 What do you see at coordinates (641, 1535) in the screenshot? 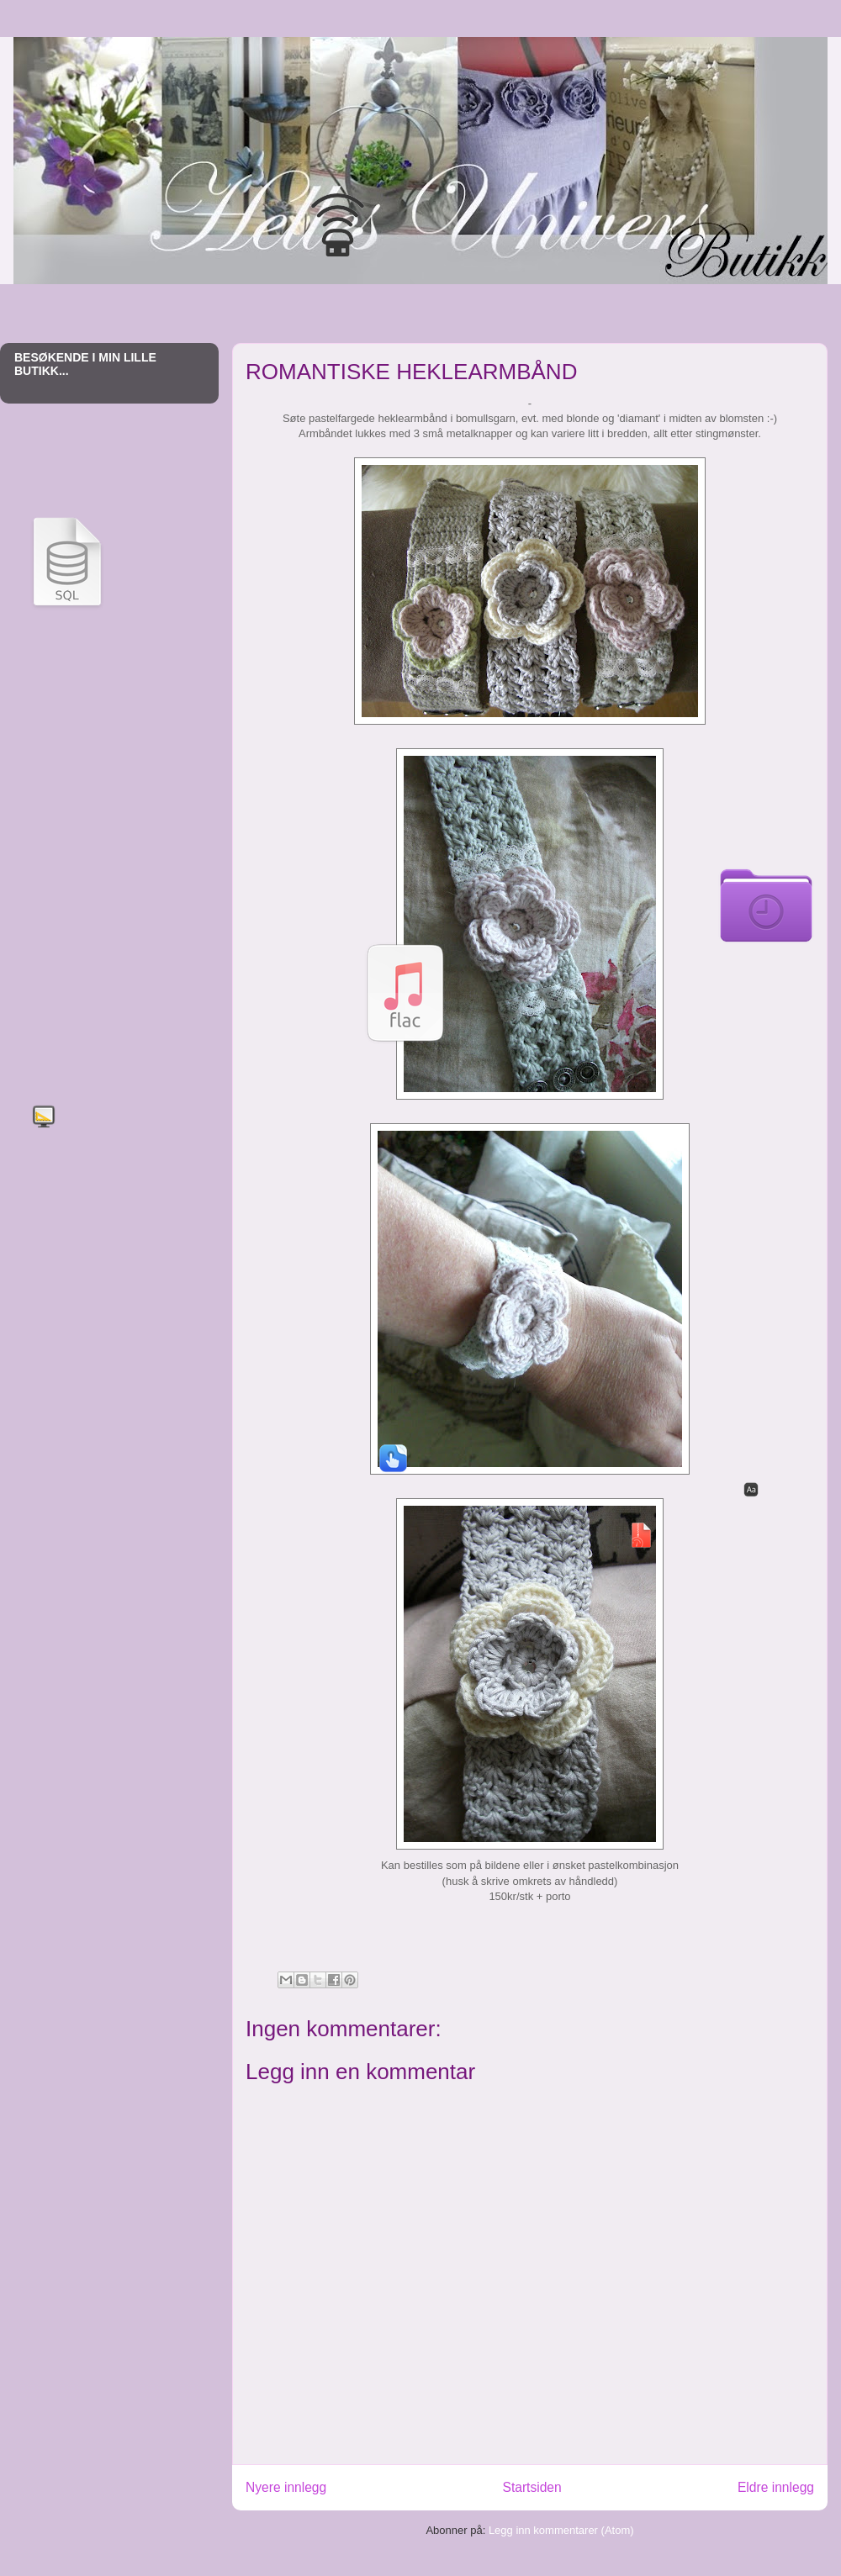
I see `an rpm package file for linux software installation` at bounding box center [641, 1535].